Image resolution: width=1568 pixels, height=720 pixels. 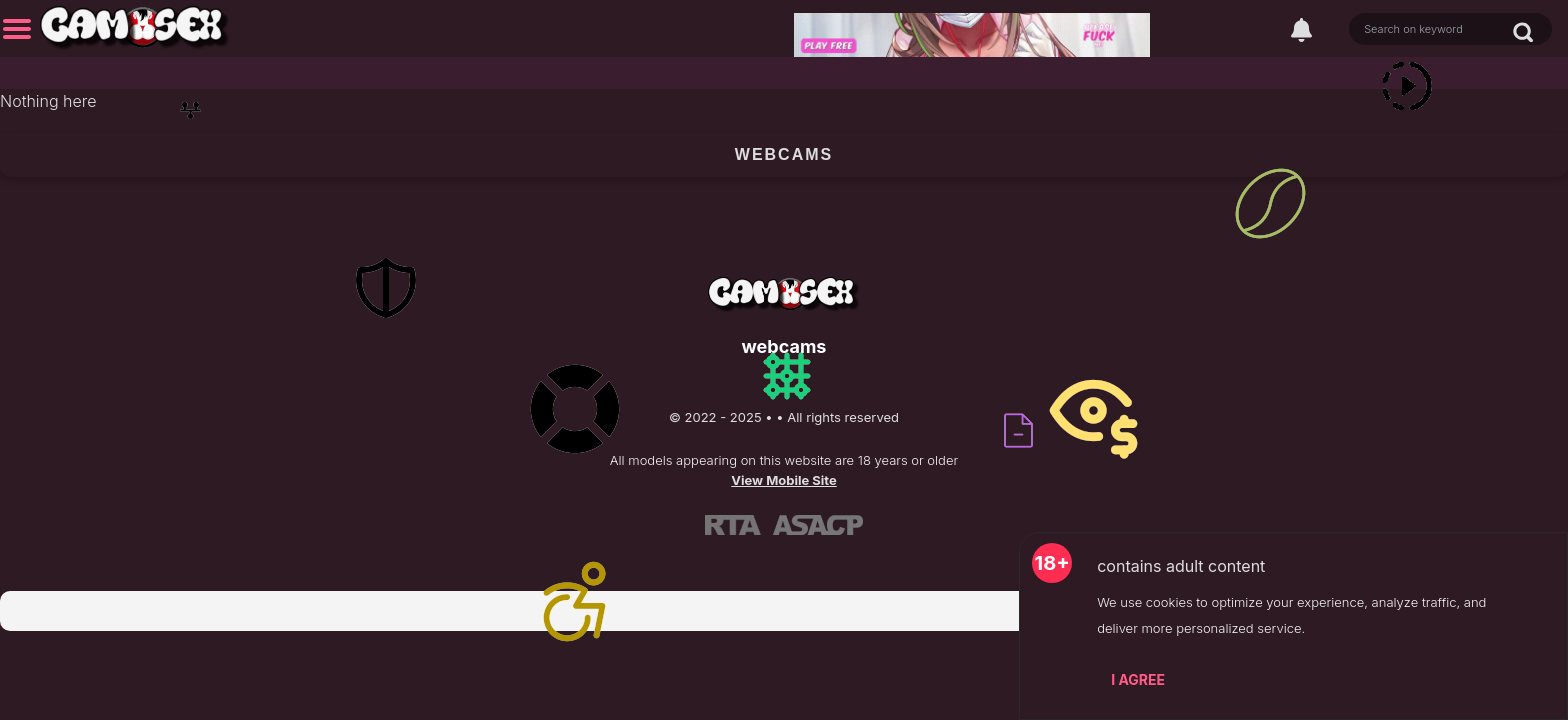 What do you see at coordinates (575, 409) in the screenshot?
I see `access help or support center` at bounding box center [575, 409].